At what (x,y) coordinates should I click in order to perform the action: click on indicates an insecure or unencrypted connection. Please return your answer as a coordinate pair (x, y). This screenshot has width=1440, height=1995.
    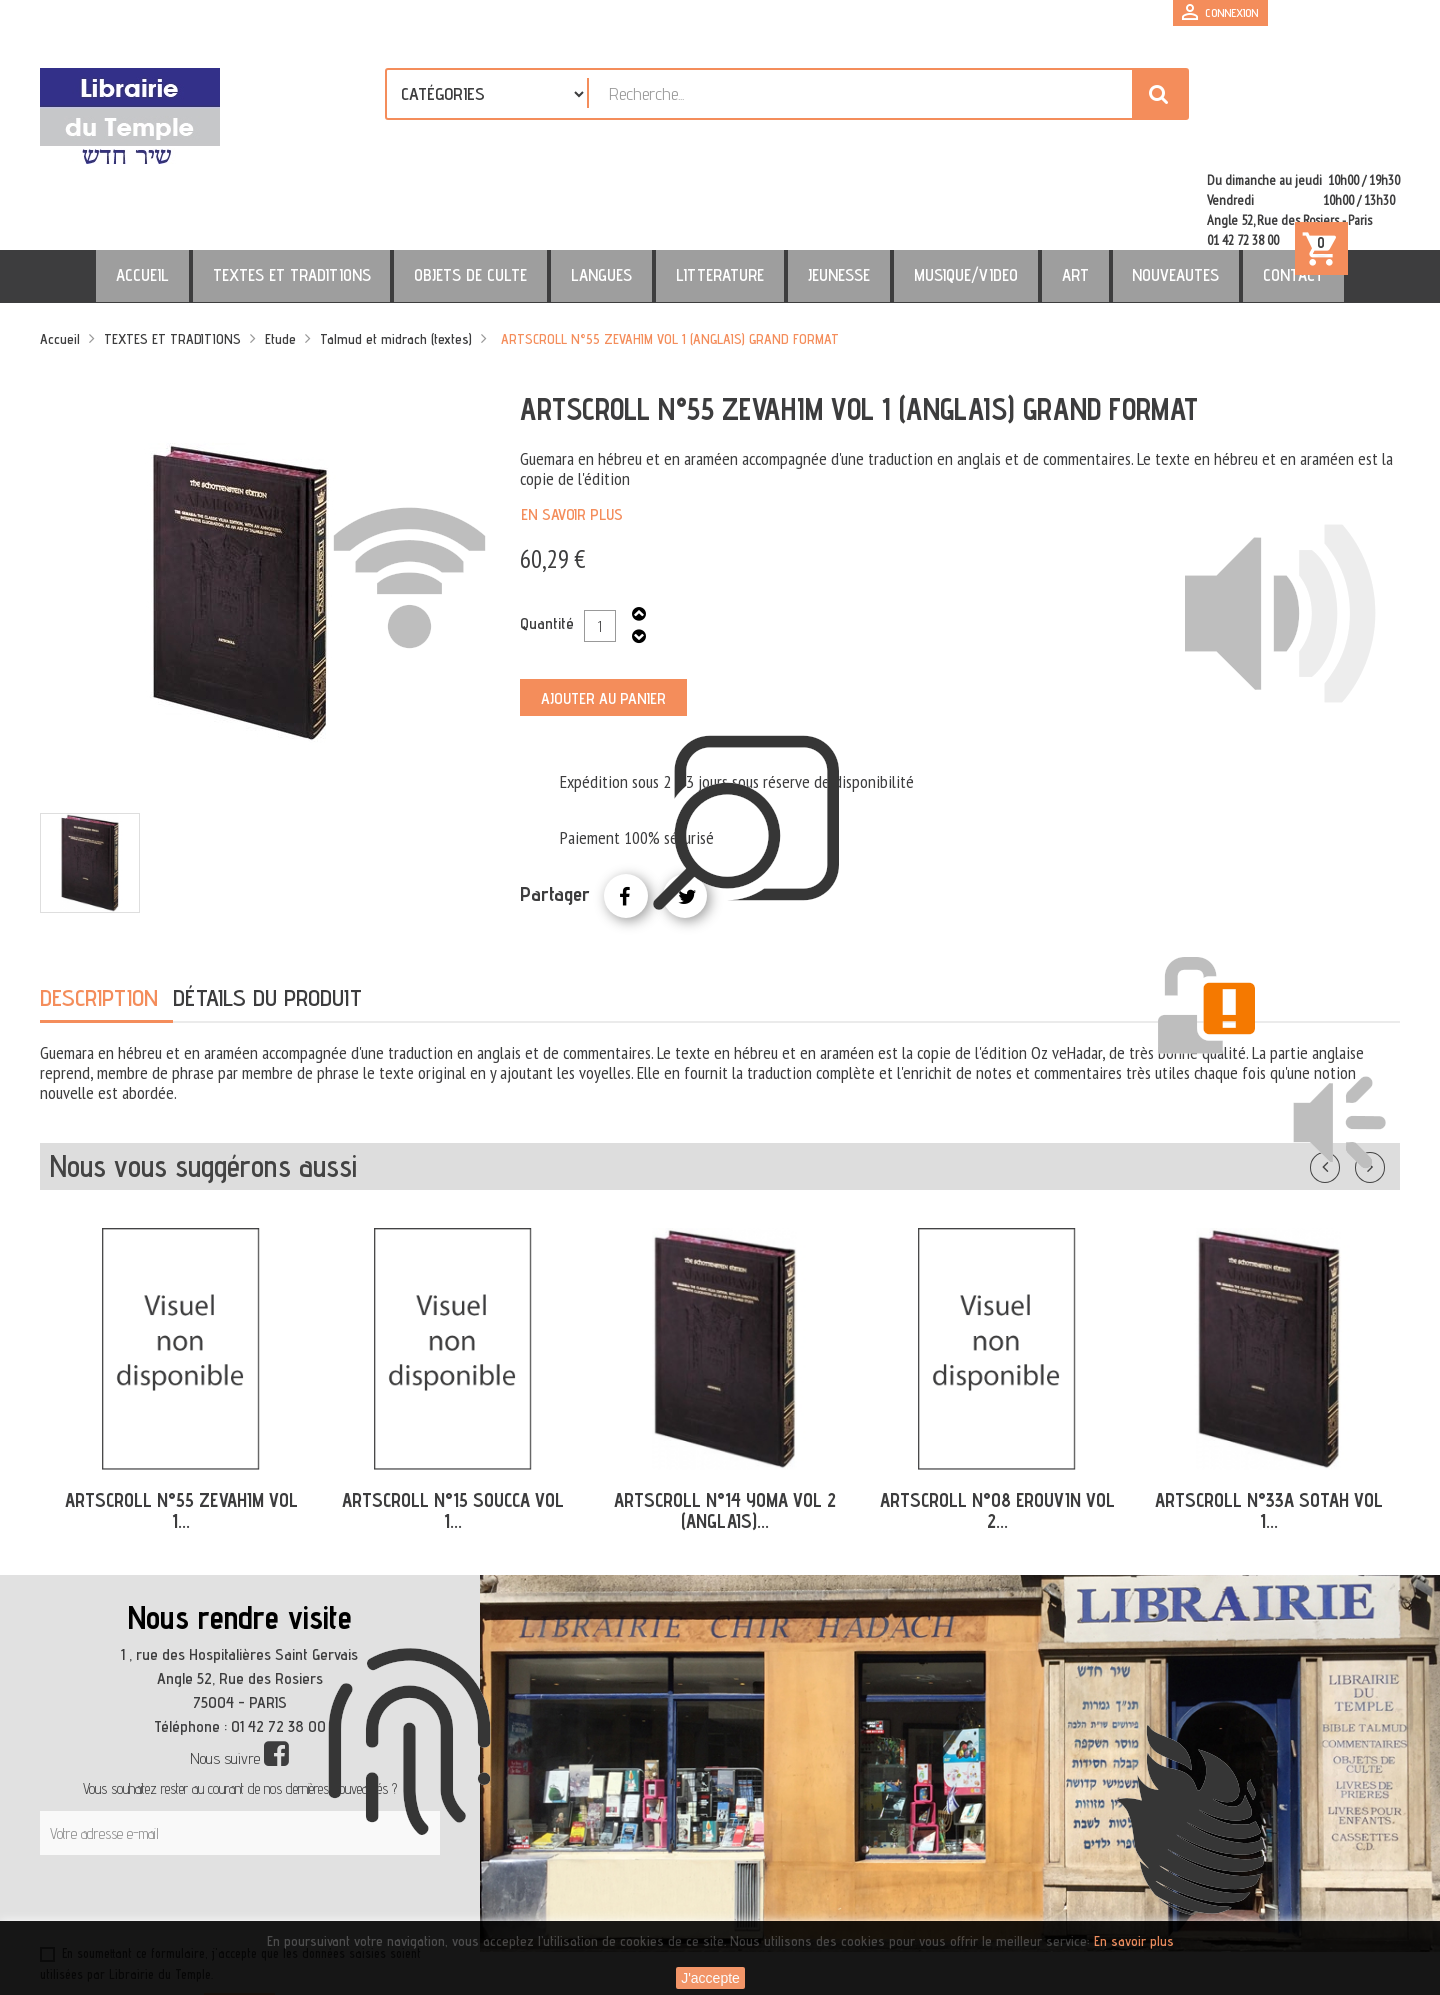
    Looking at the image, I should click on (1203, 1008).